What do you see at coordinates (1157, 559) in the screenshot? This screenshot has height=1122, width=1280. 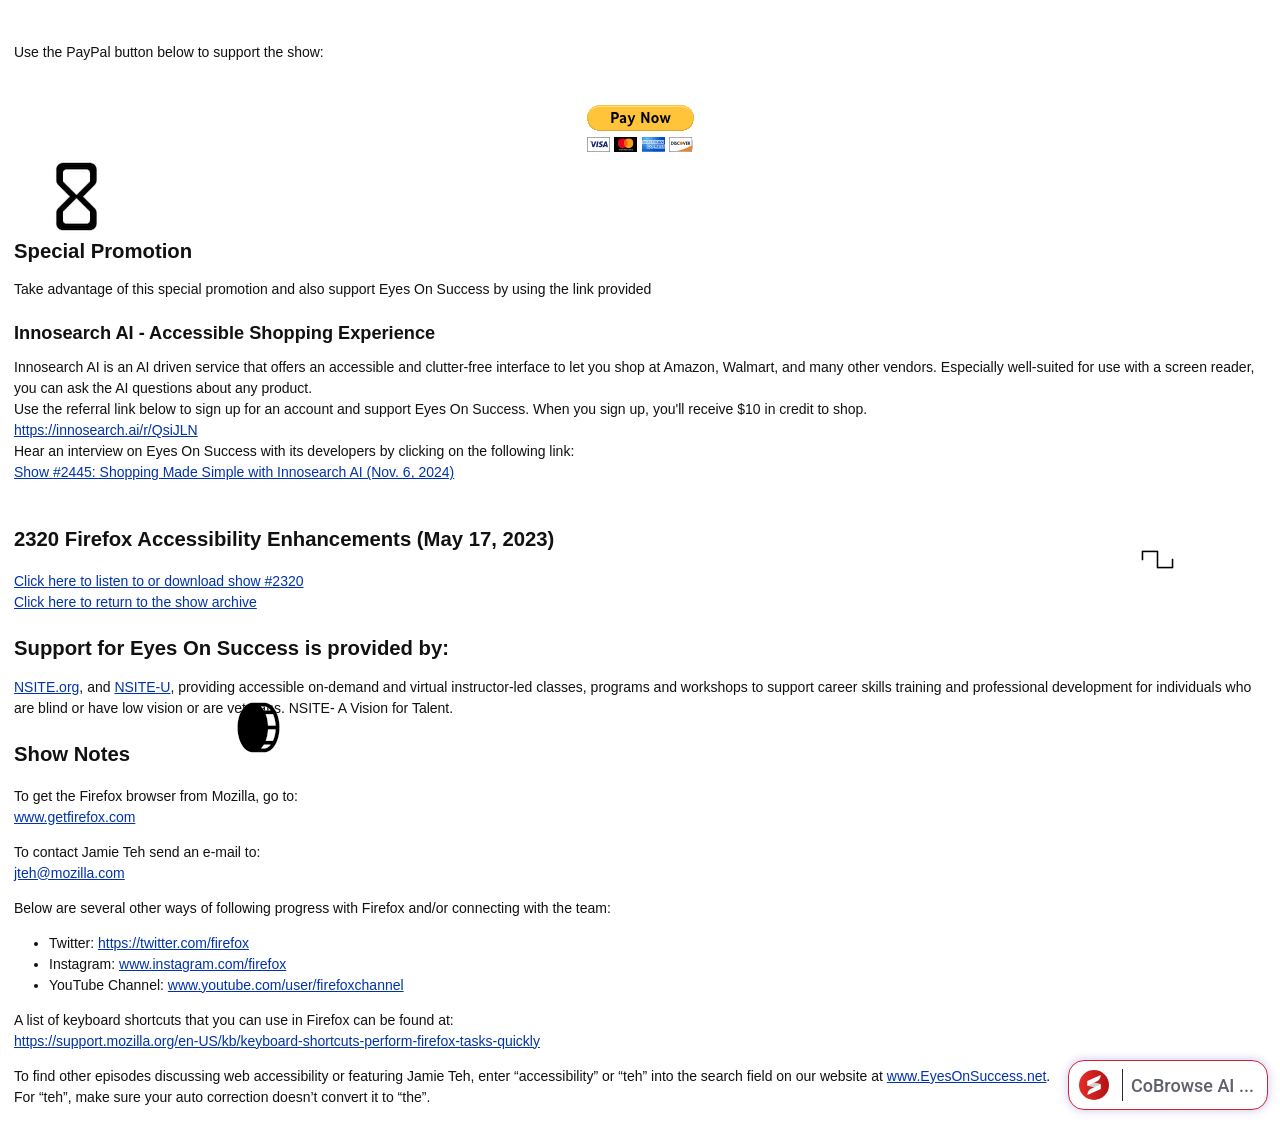 I see `toggle square wave audio signal` at bounding box center [1157, 559].